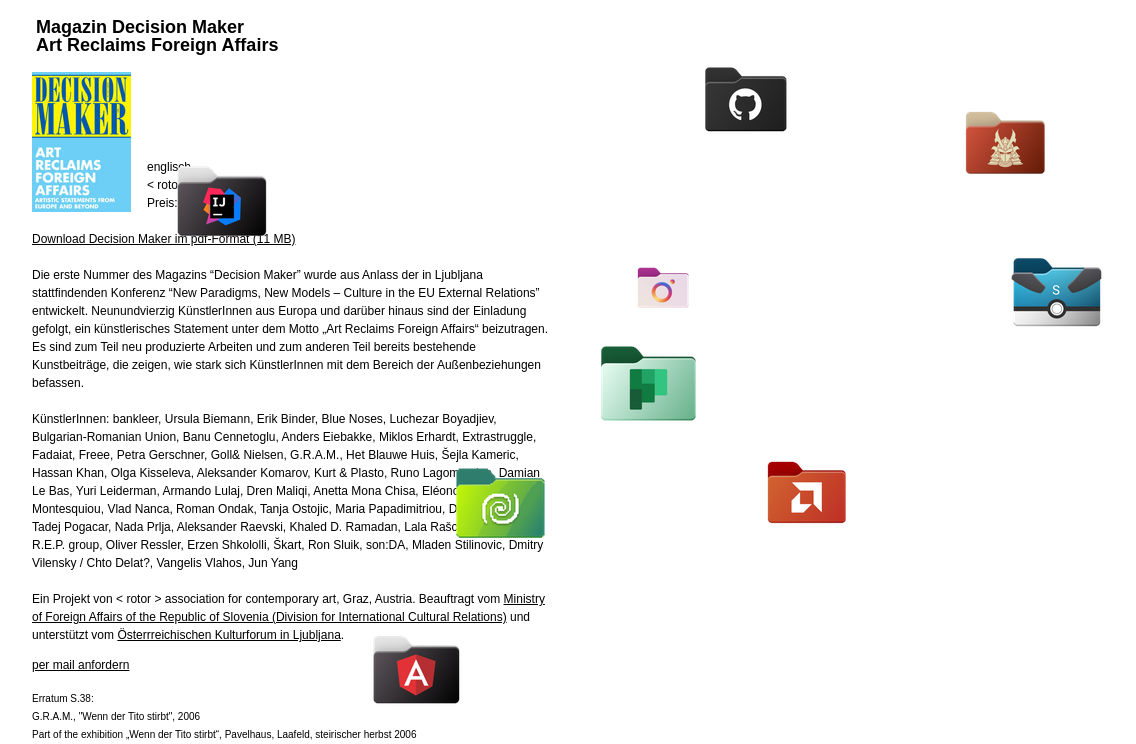  I want to click on open folder containing instagram downloads, so click(663, 289).